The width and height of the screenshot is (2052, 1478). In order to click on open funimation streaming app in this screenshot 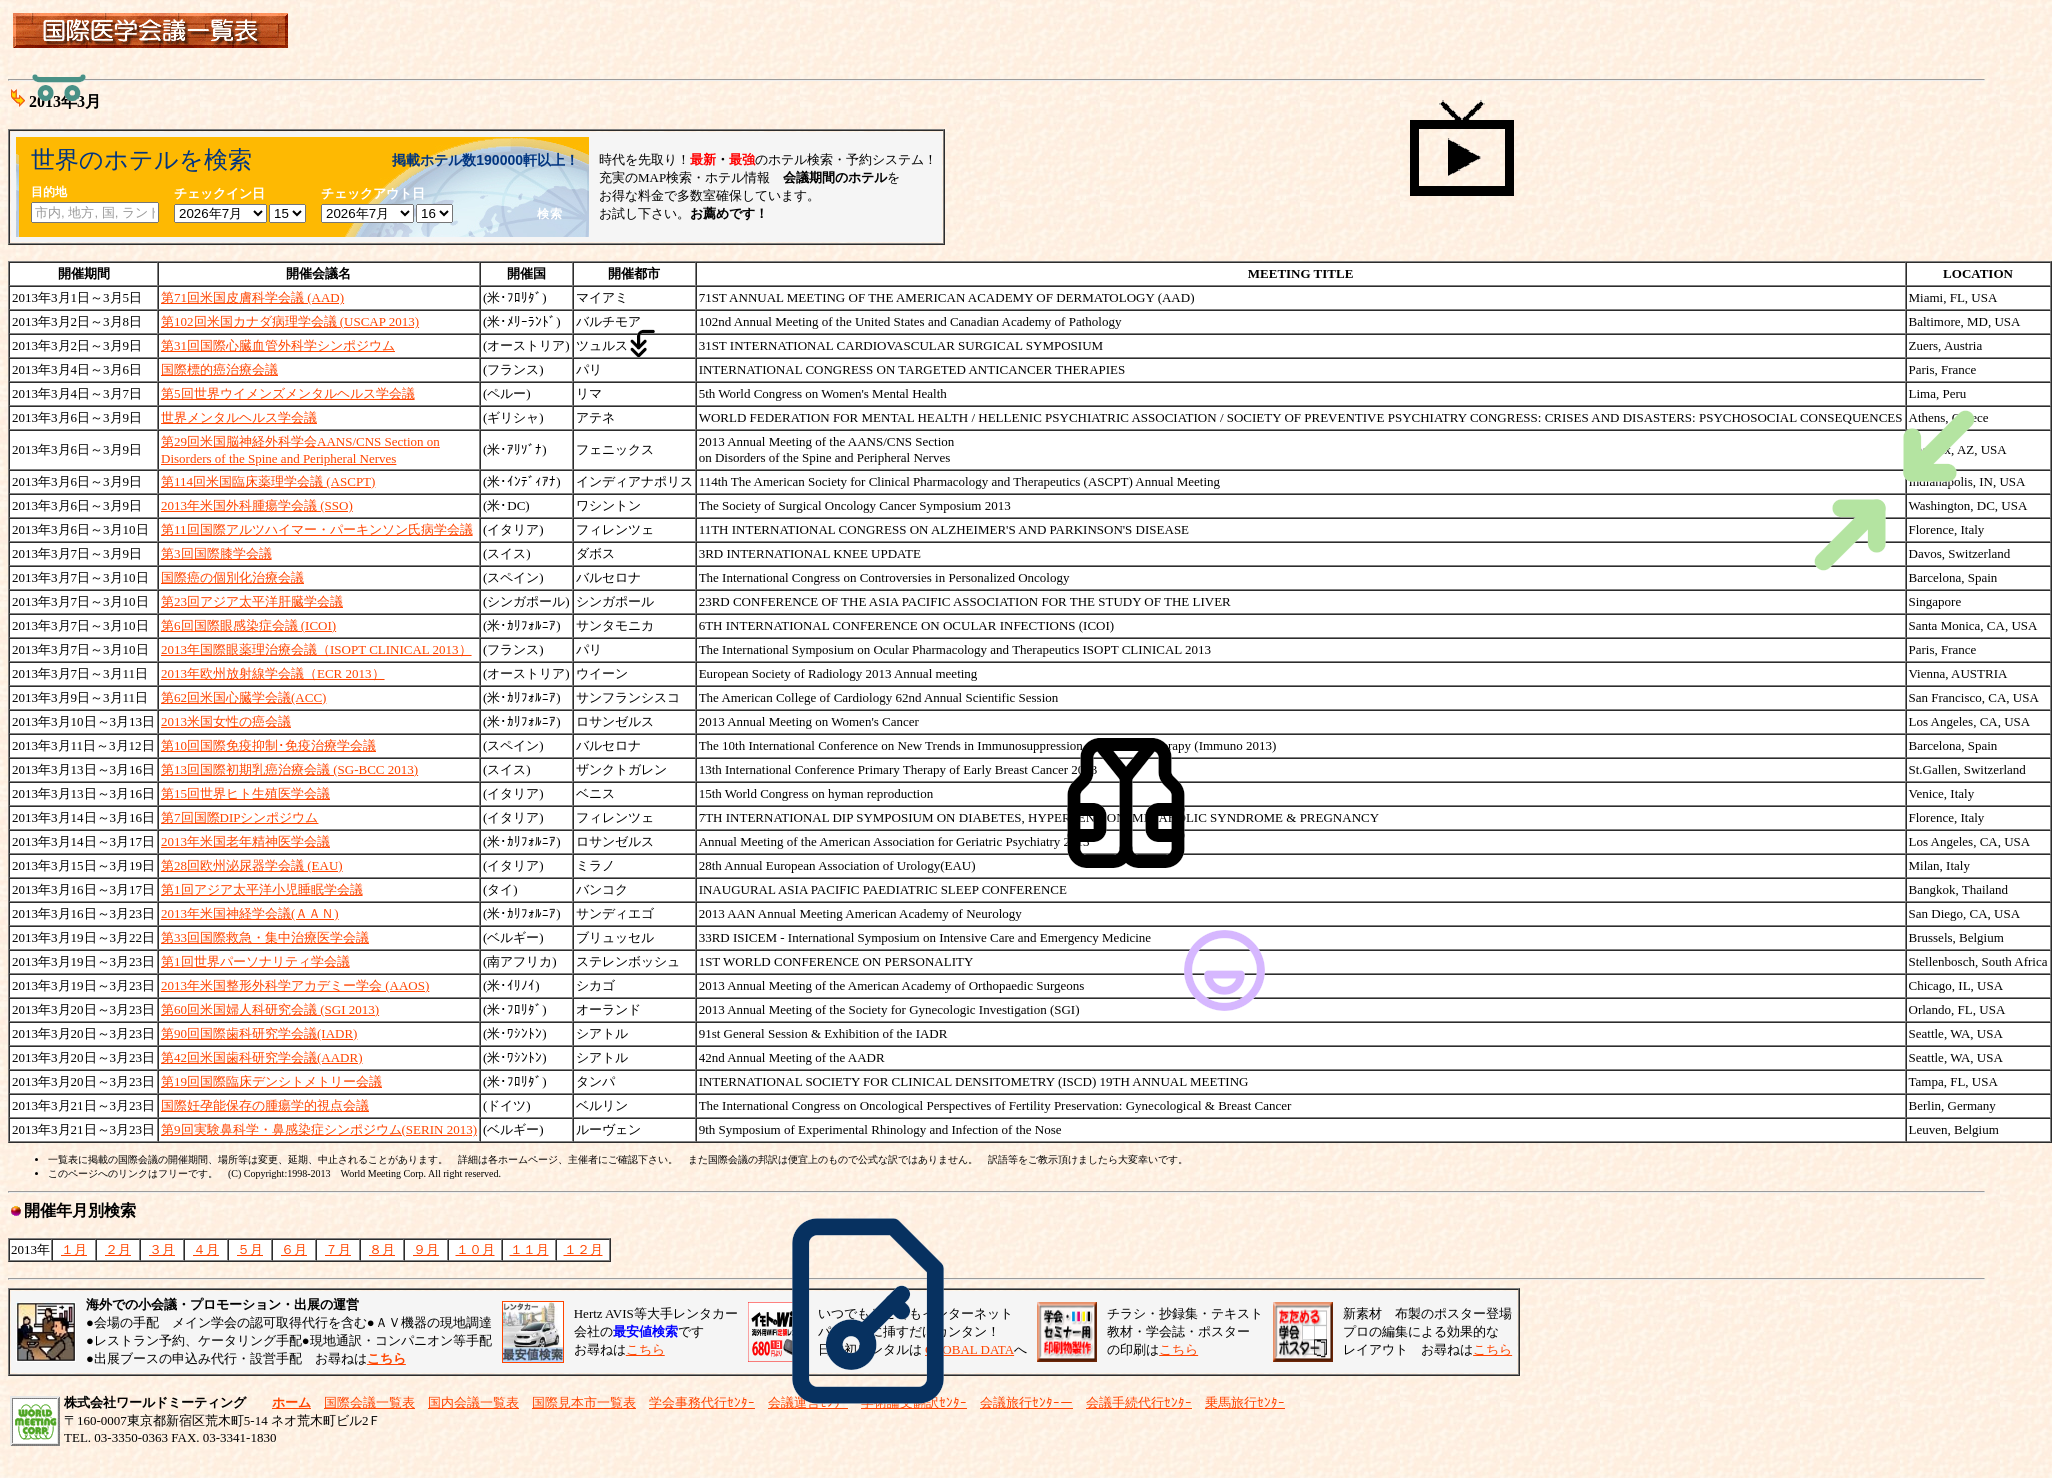, I will do `click(1224, 970)`.